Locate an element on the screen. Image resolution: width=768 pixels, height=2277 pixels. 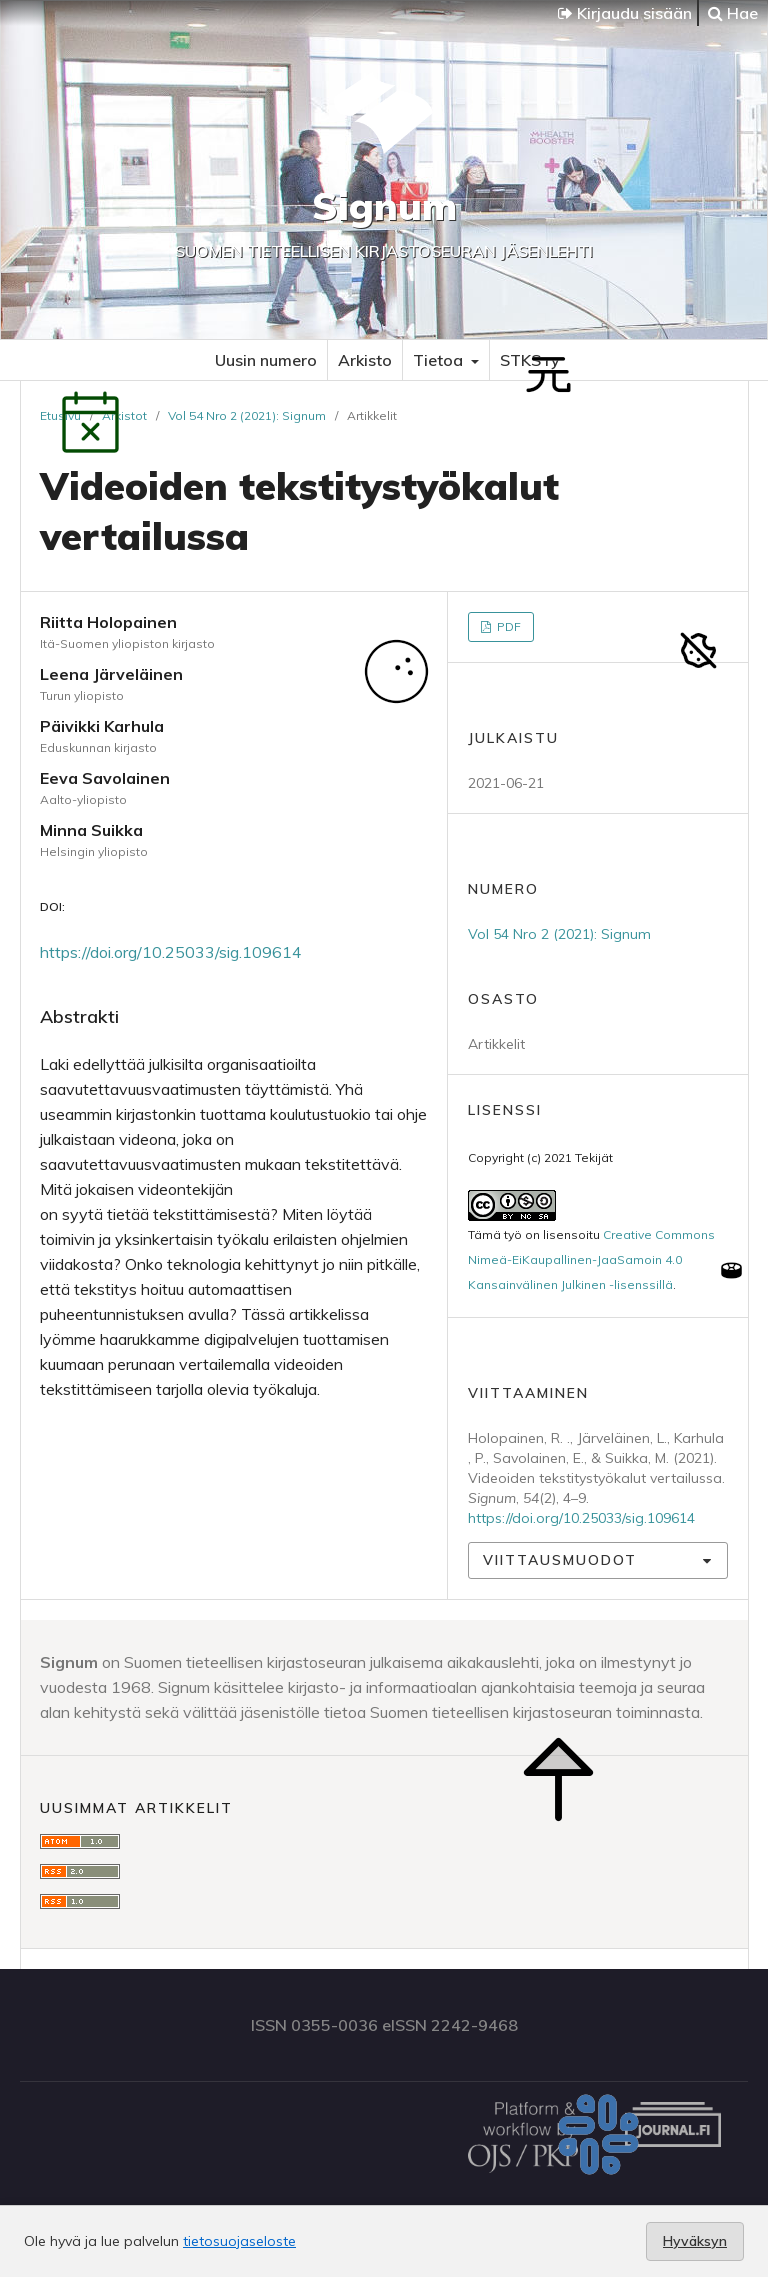
view prices in chinese yuan is located at coordinates (548, 375).